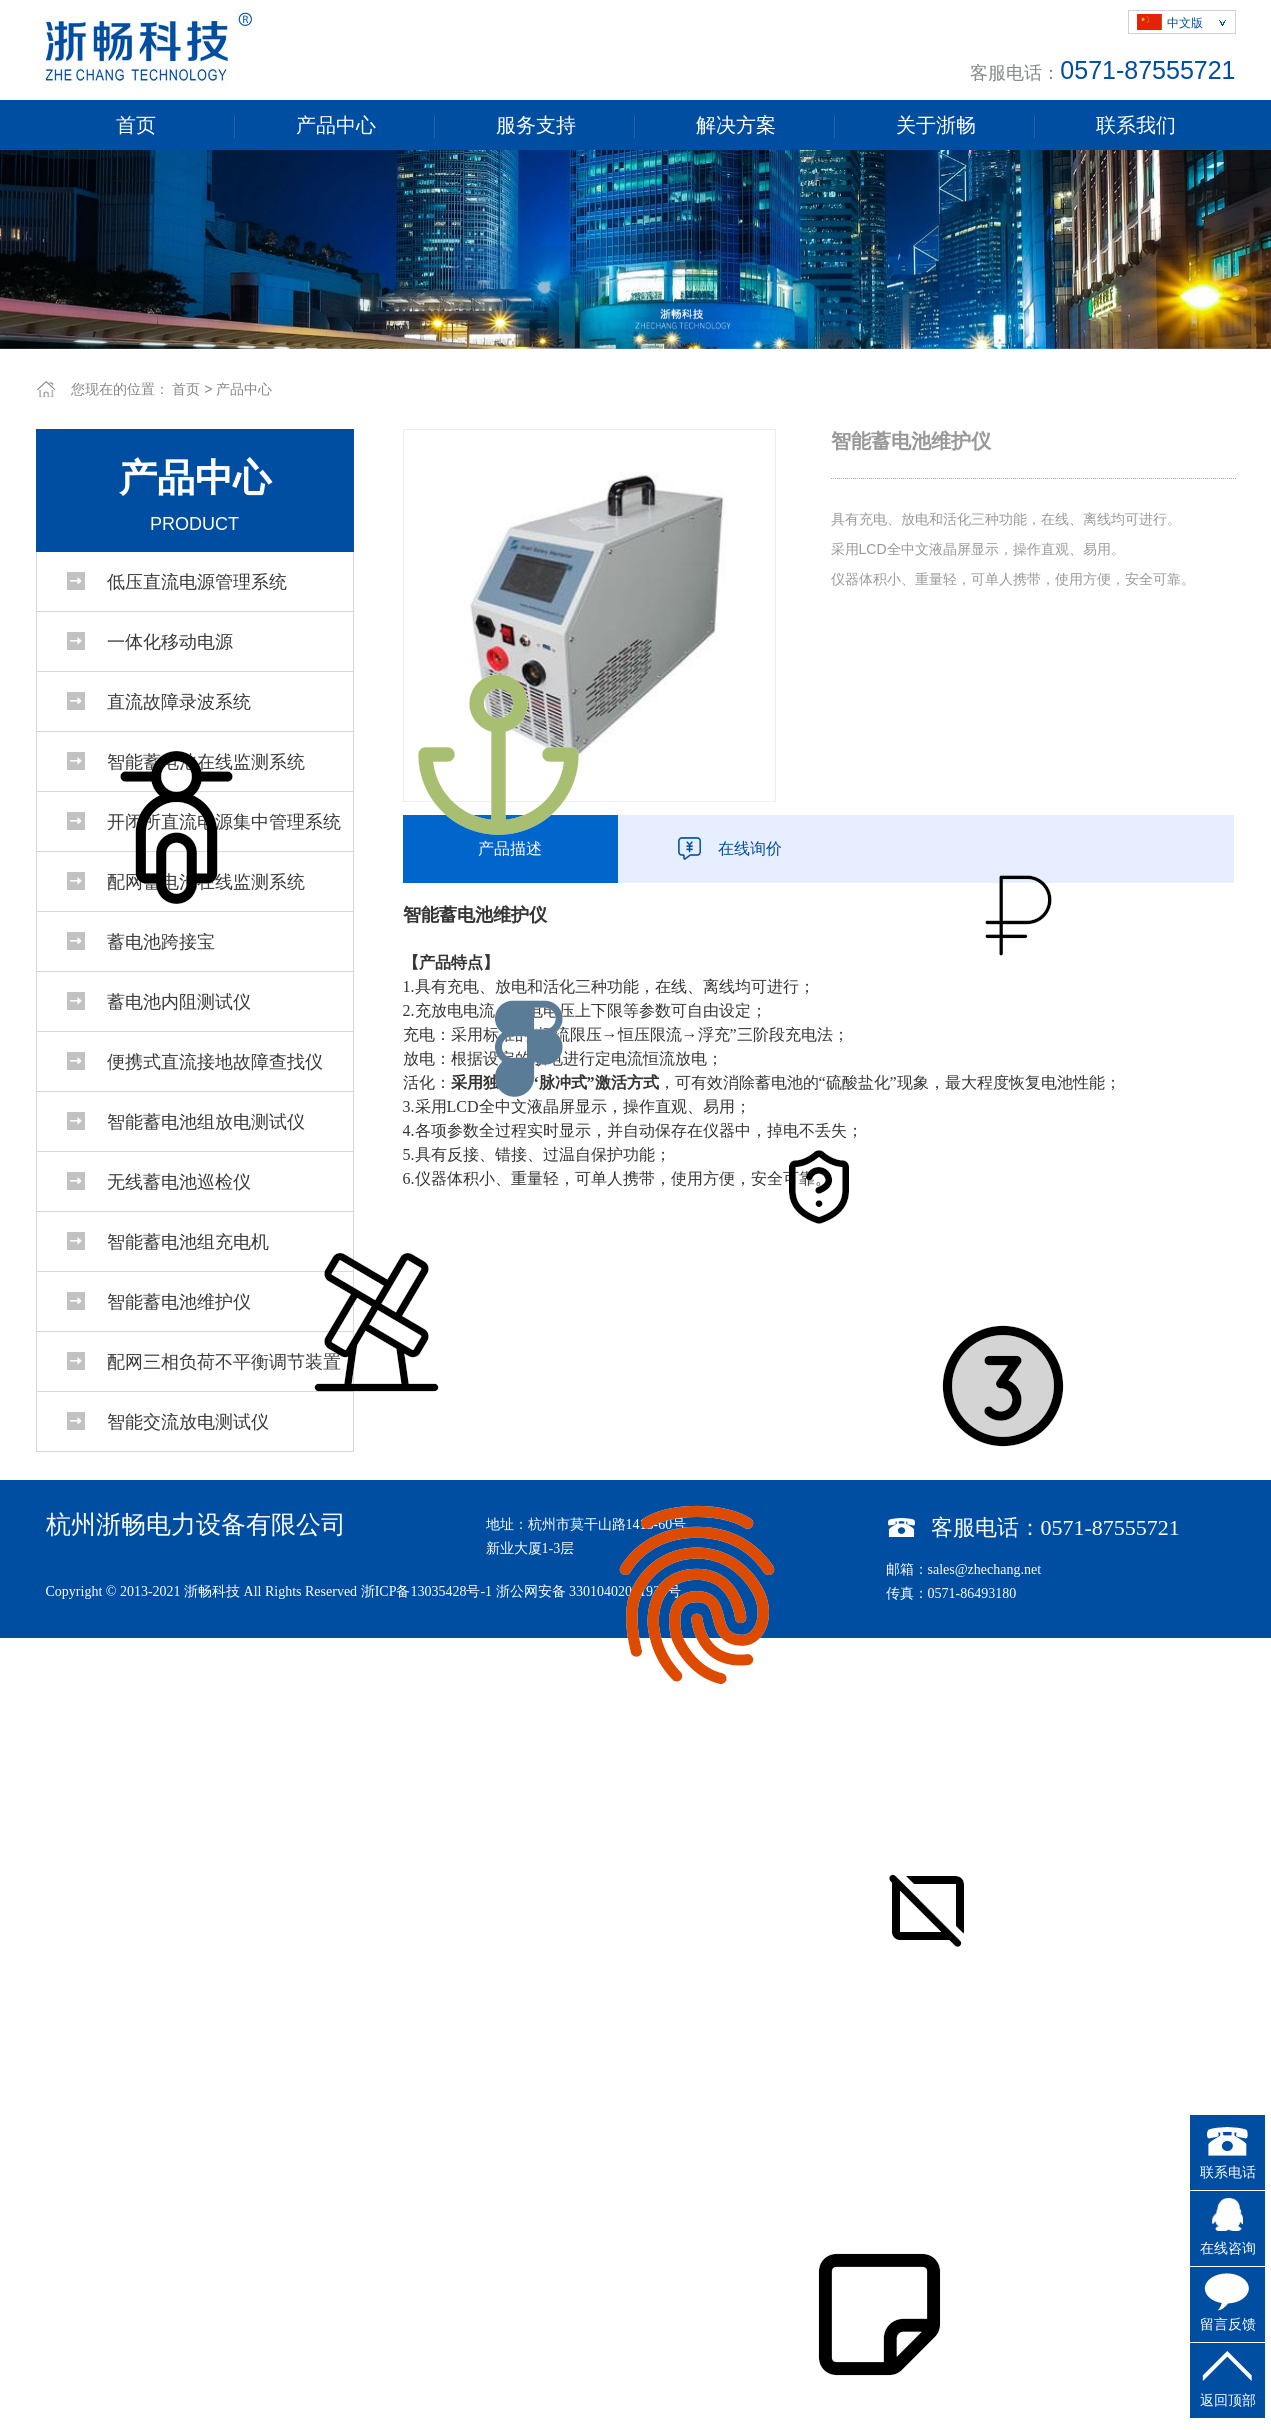 The width and height of the screenshot is (1271, 2430). I want to click on indicates step three in a multi-step process, so click(1003, 1386).